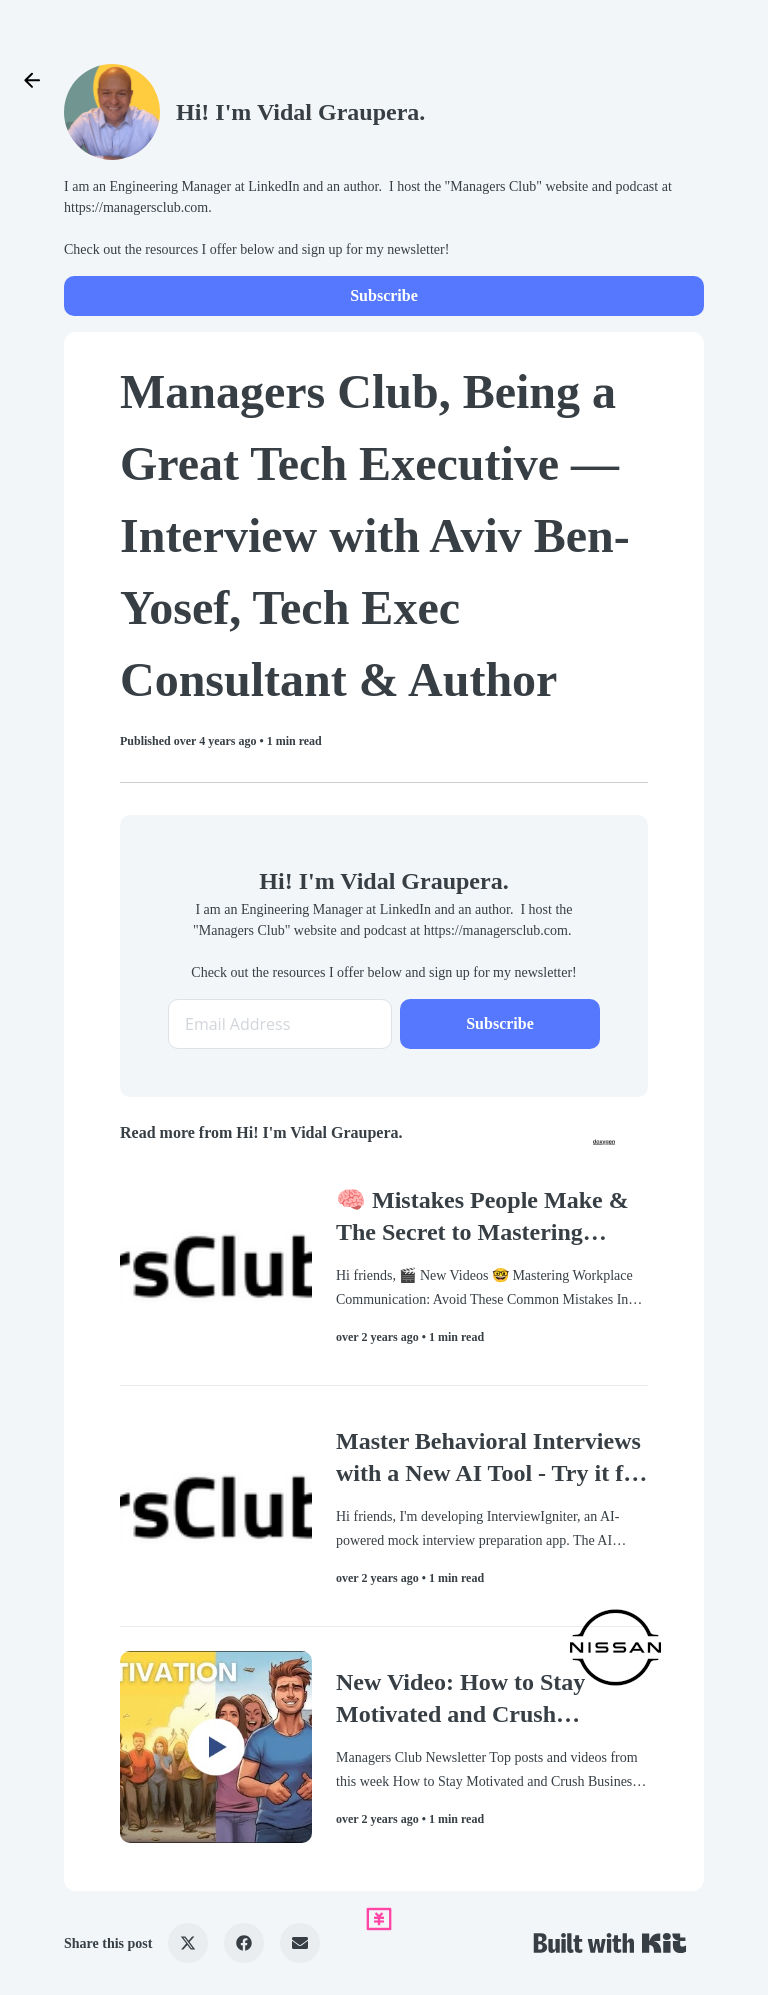 The width and height of the screenshot is (768, 1995). I want to click on access Chinese yuan payment options, so click(379, 1919).